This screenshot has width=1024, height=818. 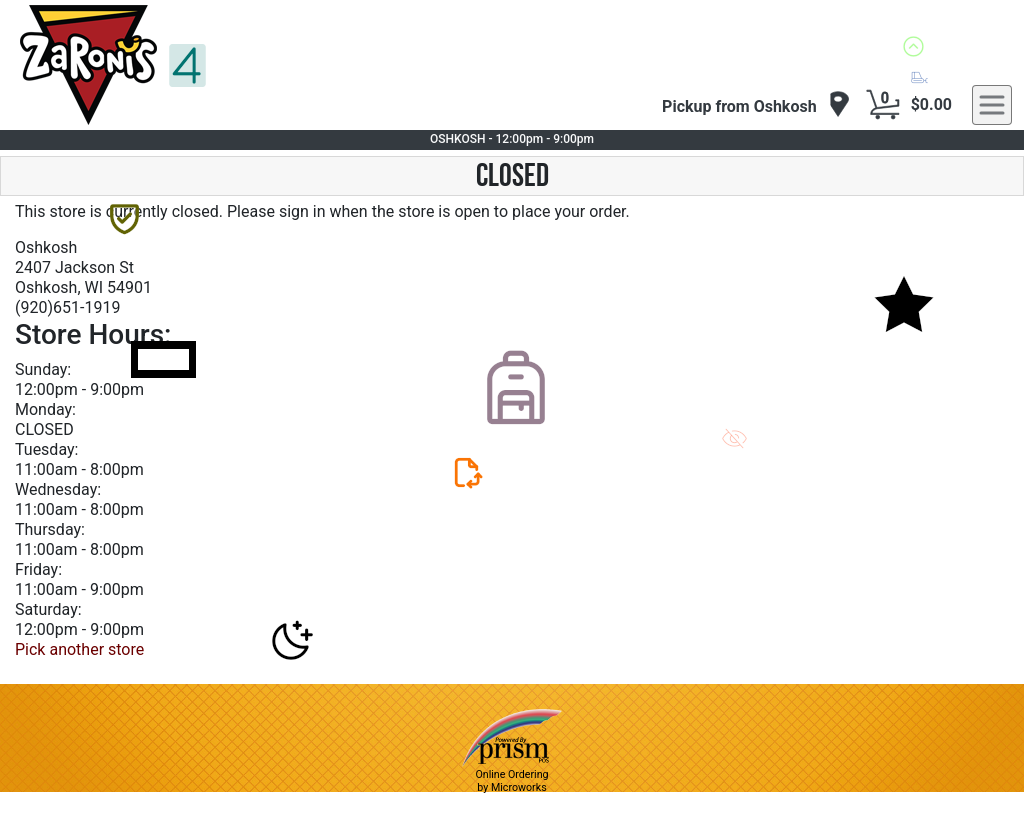 I want to click on hide password or sensitive content, so click(x=734, y=438).